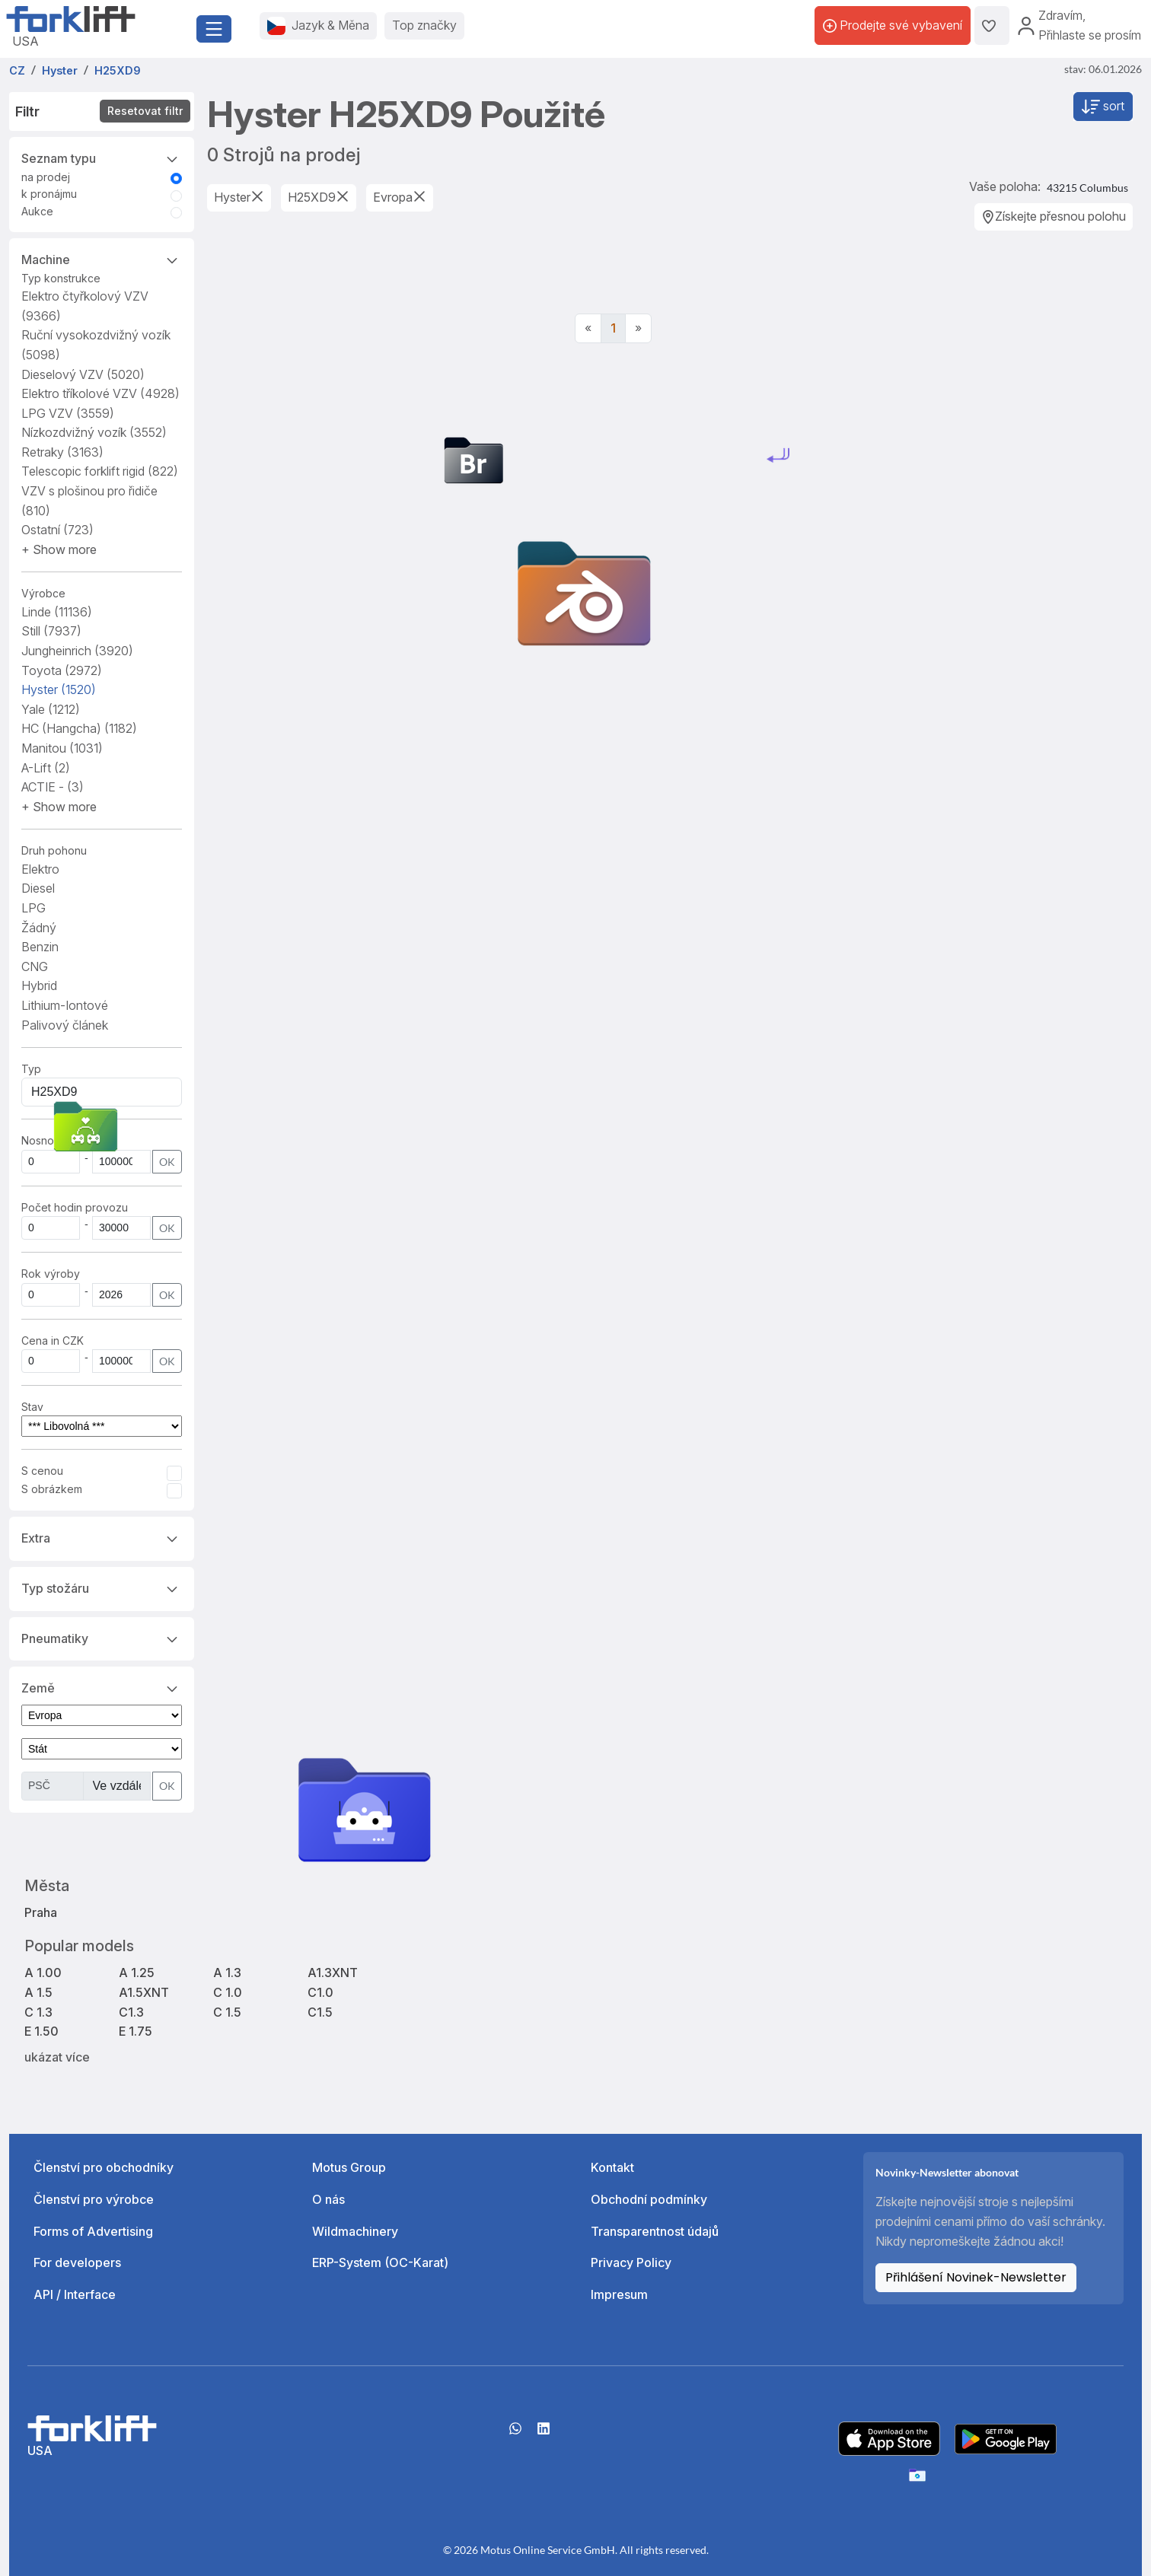 This screenshot has height=2576, width=1151. Describe the element at coordinates (917, 2476) in the screenshot. I see `open folder containing Microsoft Copilot files` at that location.